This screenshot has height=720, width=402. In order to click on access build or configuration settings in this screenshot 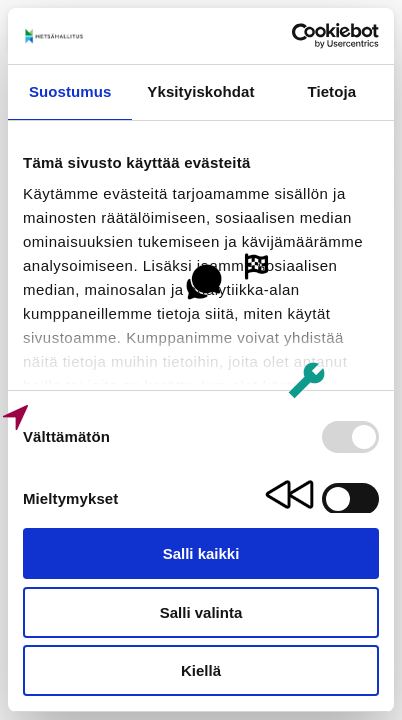, I will do `click(306, 380)`.